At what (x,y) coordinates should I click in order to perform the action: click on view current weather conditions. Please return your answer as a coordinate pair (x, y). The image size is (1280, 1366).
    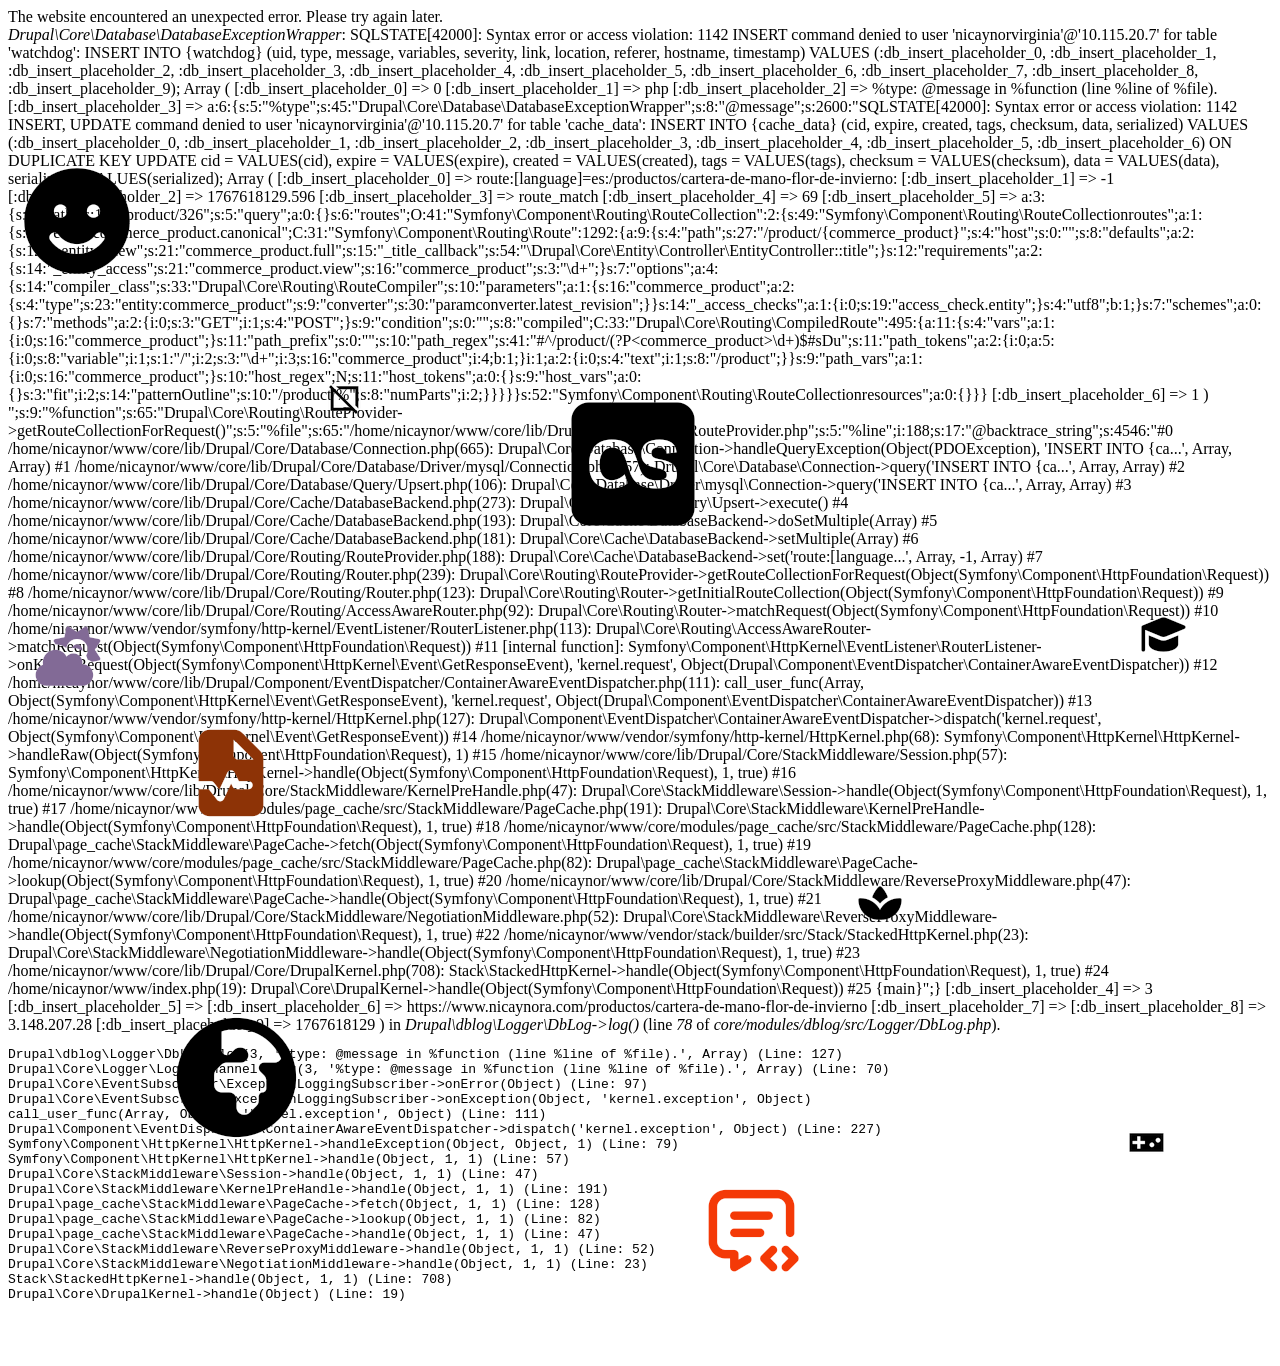
    Looking at the image, I should click on (68, 657).